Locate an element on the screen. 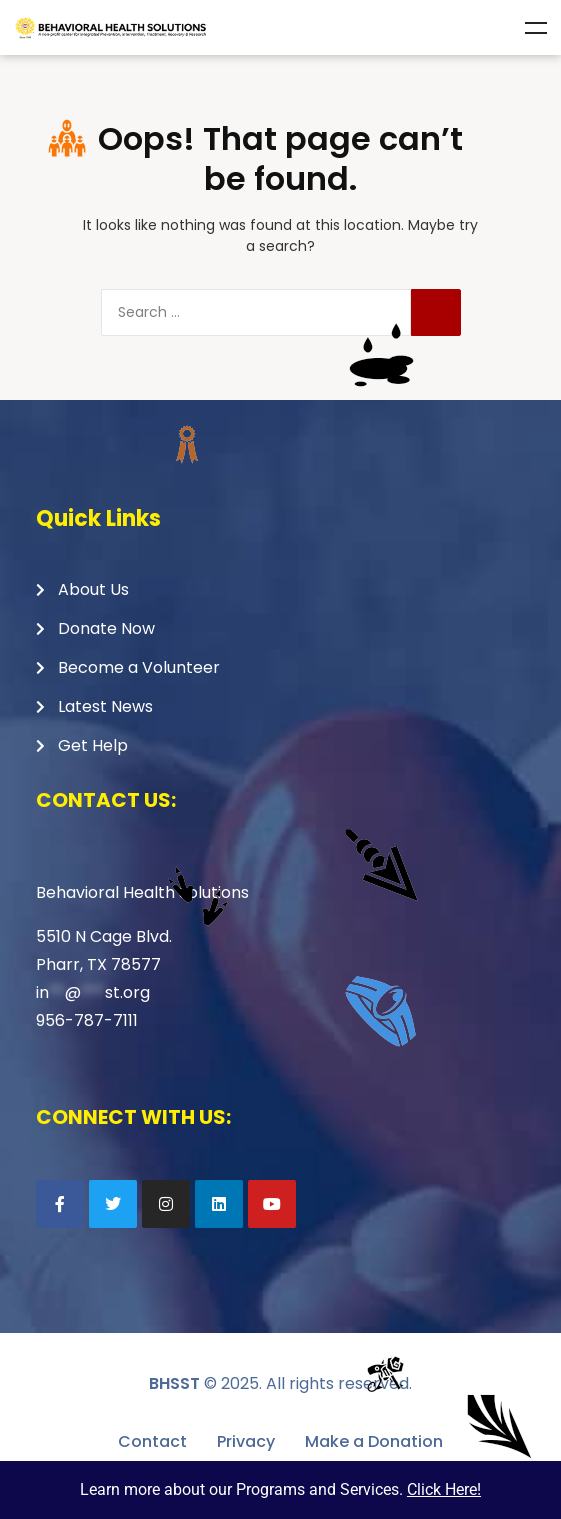 The height and width of the screenshot is (1519, 561). indicates dinosaur or velociraptor content in a game is located at coordinates (198, 896).